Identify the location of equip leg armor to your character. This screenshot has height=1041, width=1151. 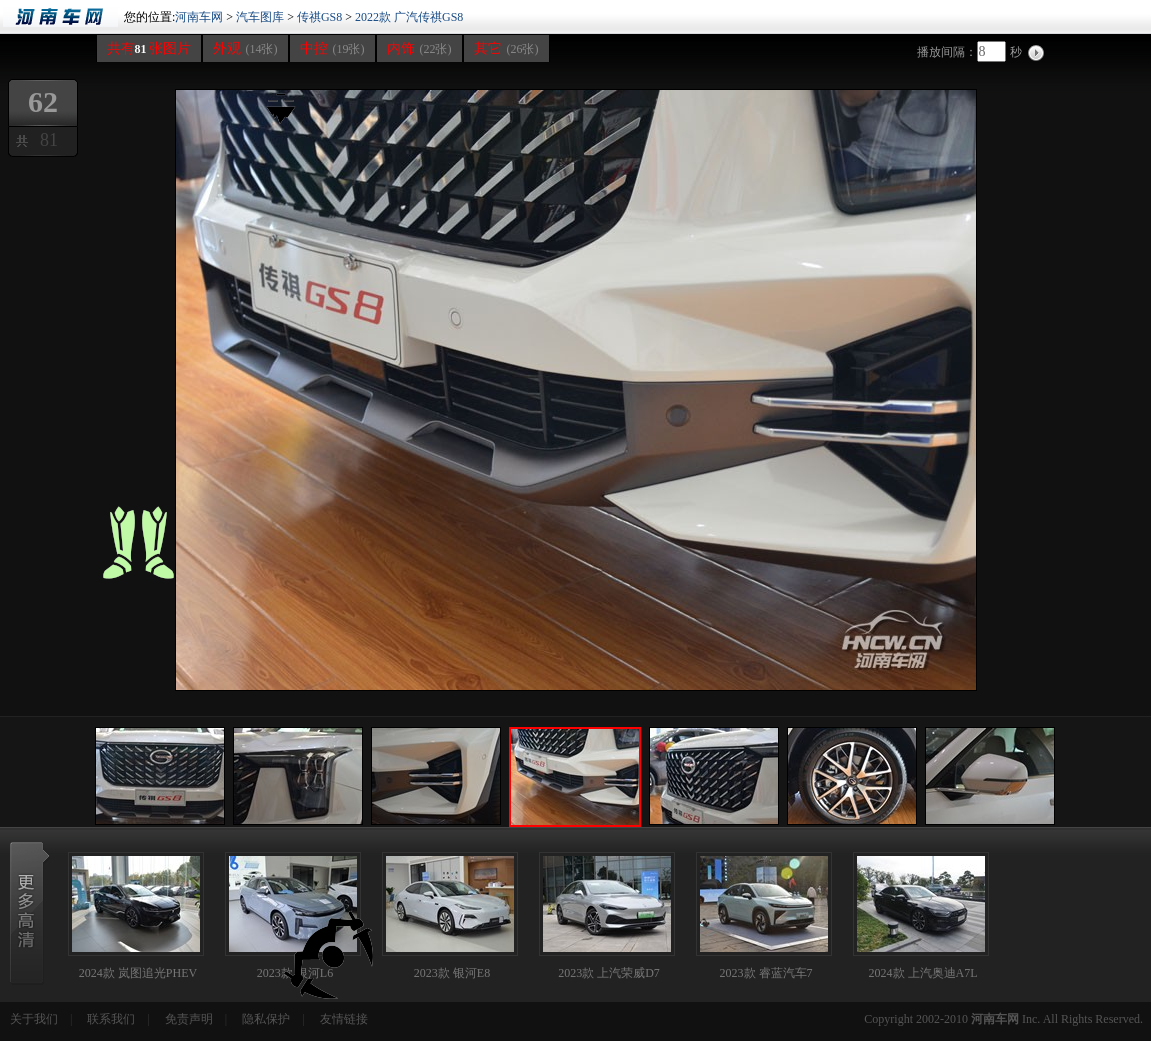
(138, 542).